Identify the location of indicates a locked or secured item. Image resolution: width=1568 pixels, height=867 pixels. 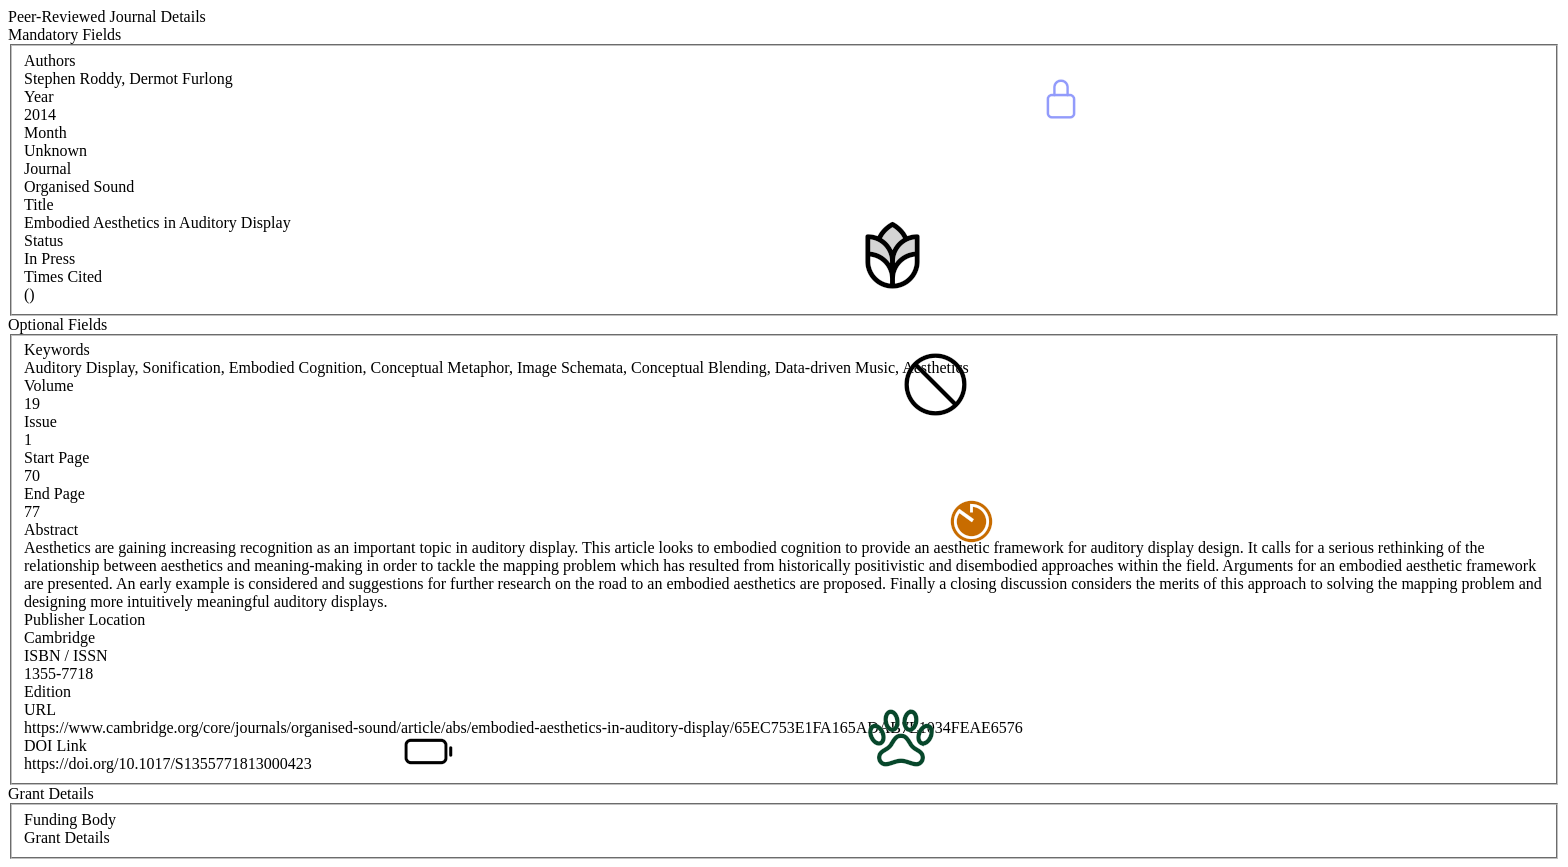
(1061, 99).